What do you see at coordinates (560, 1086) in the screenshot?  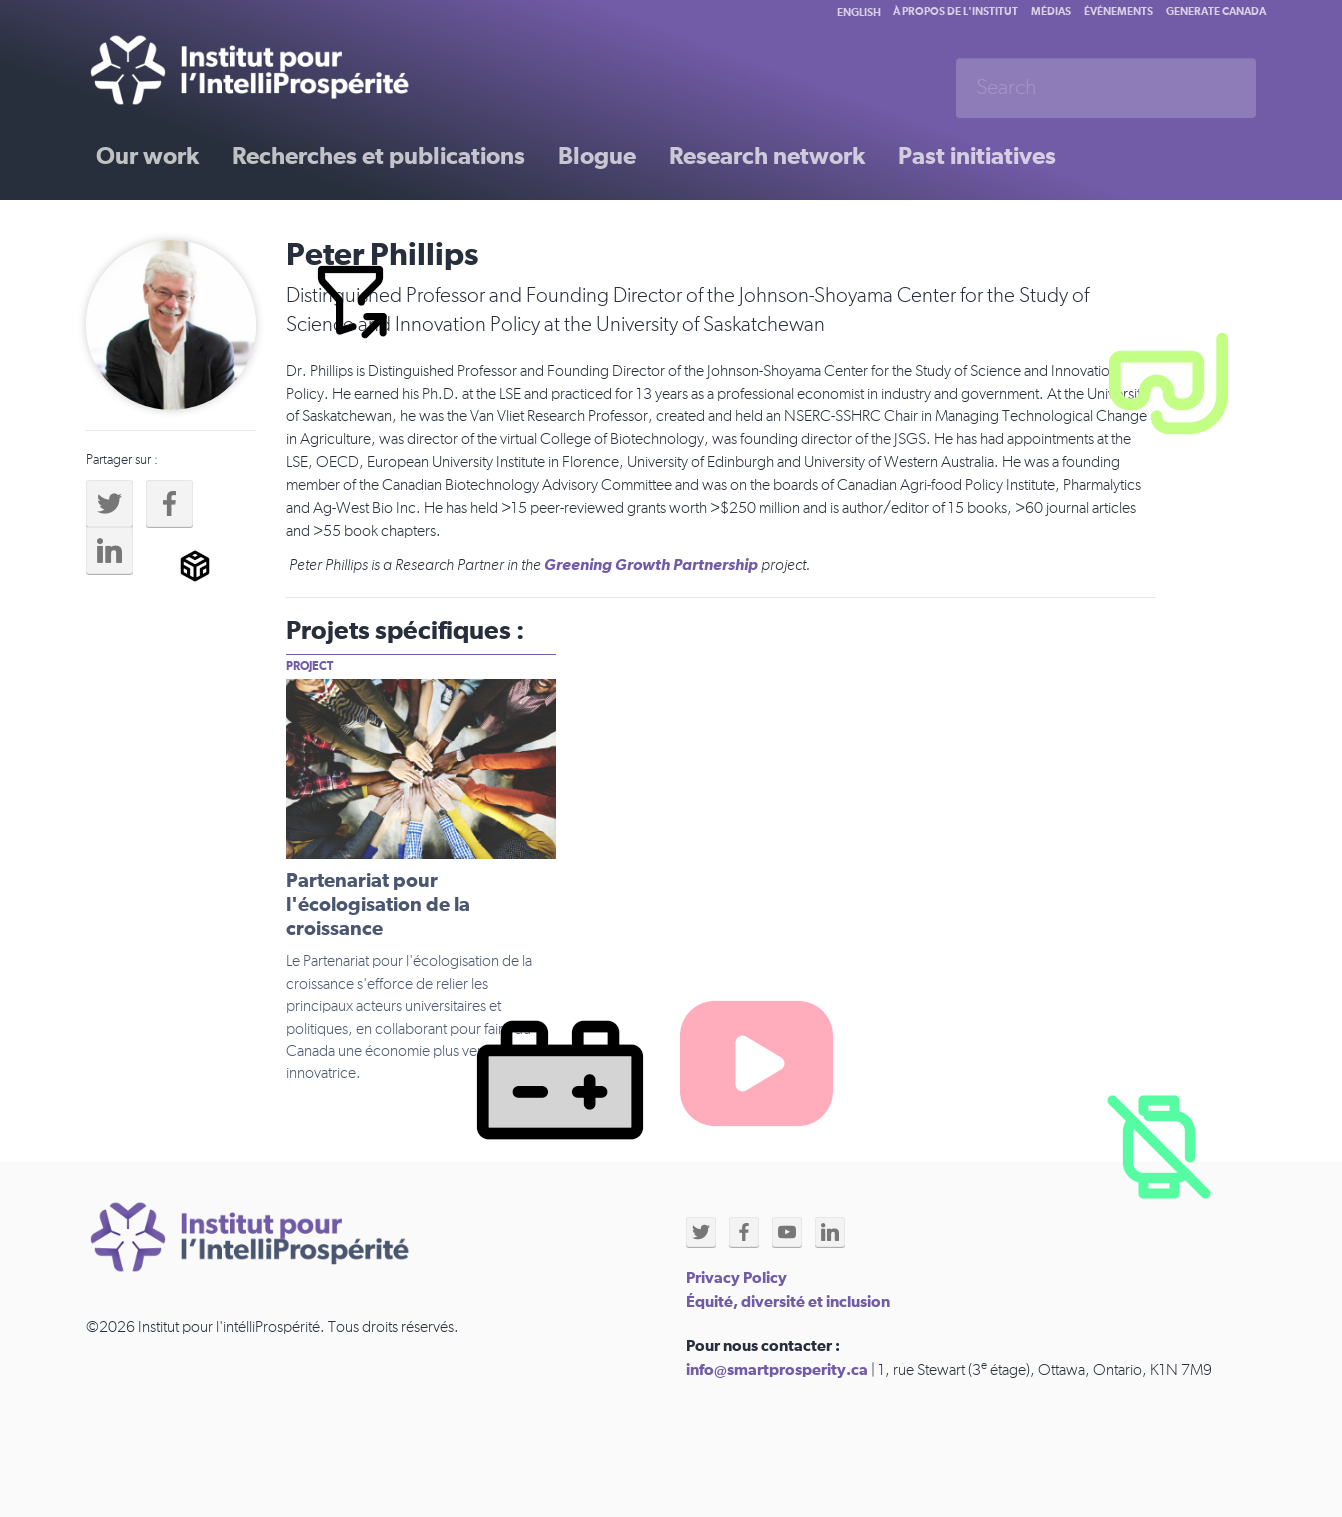 I see `view car battery status` at bounding box center [560, 1086].